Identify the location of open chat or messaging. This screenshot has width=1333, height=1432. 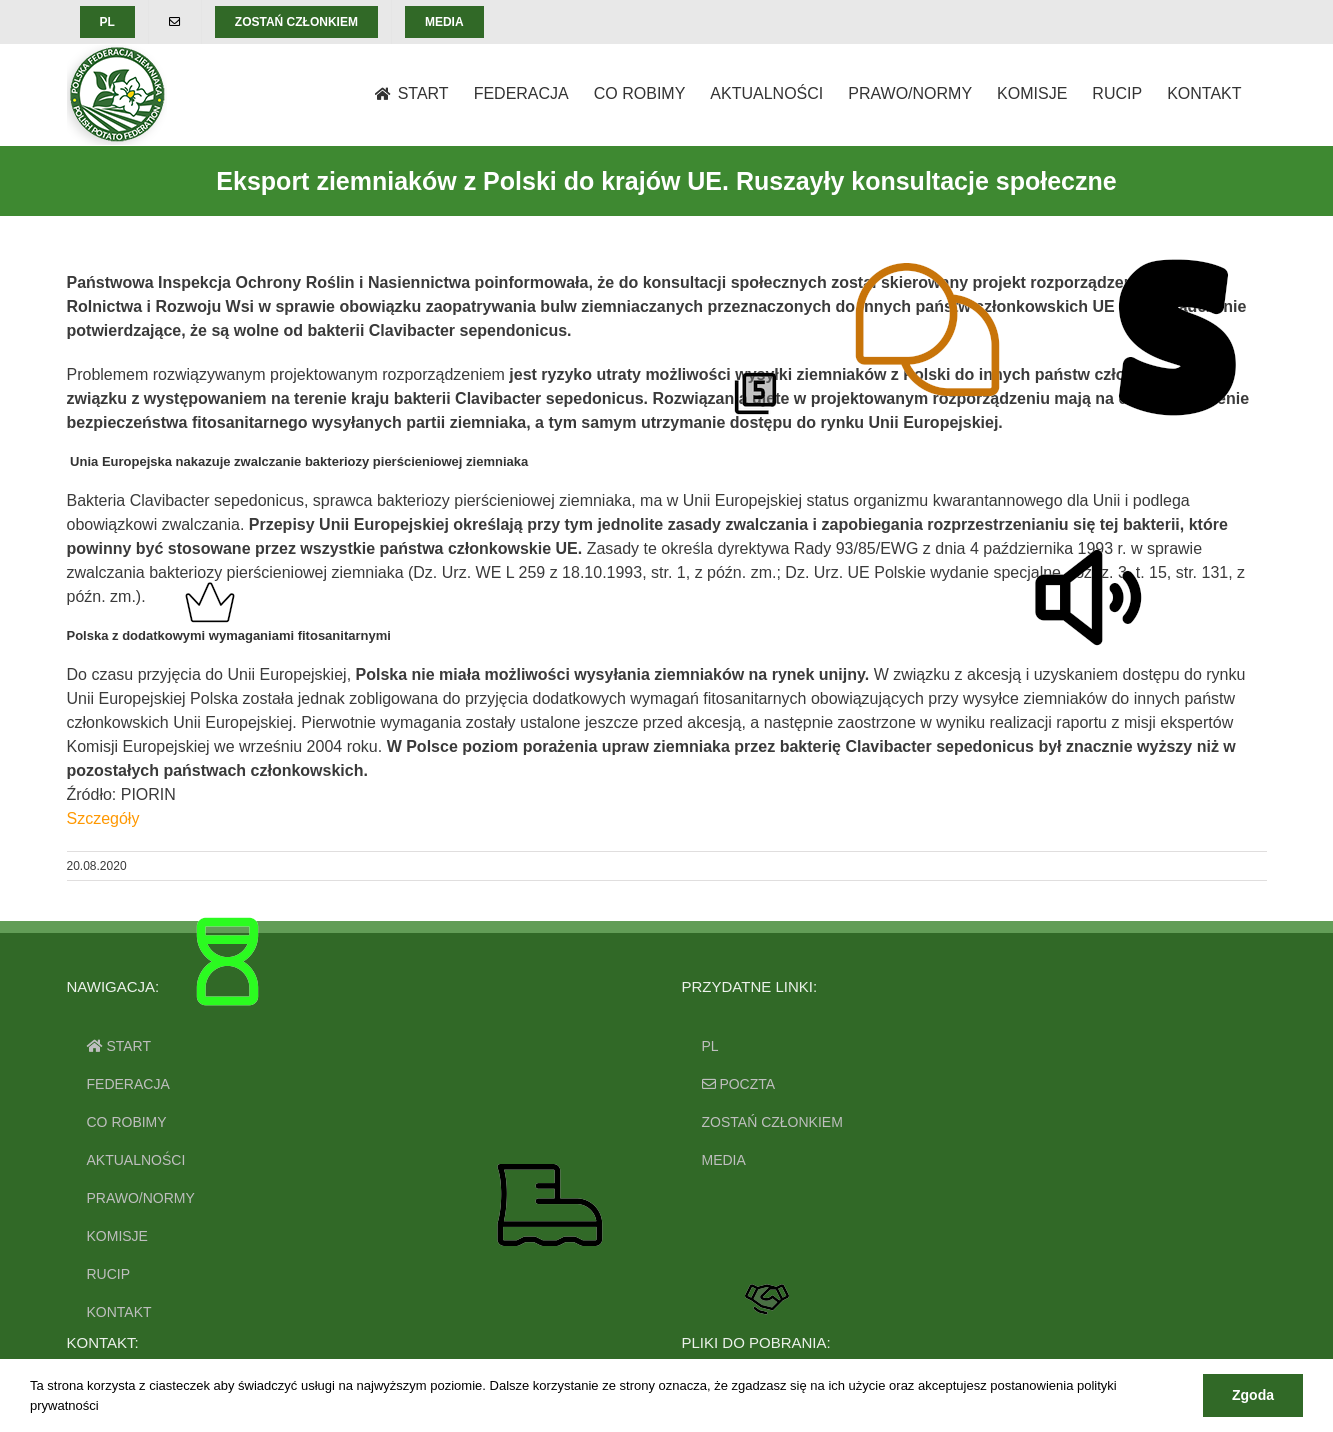
(927, 329).